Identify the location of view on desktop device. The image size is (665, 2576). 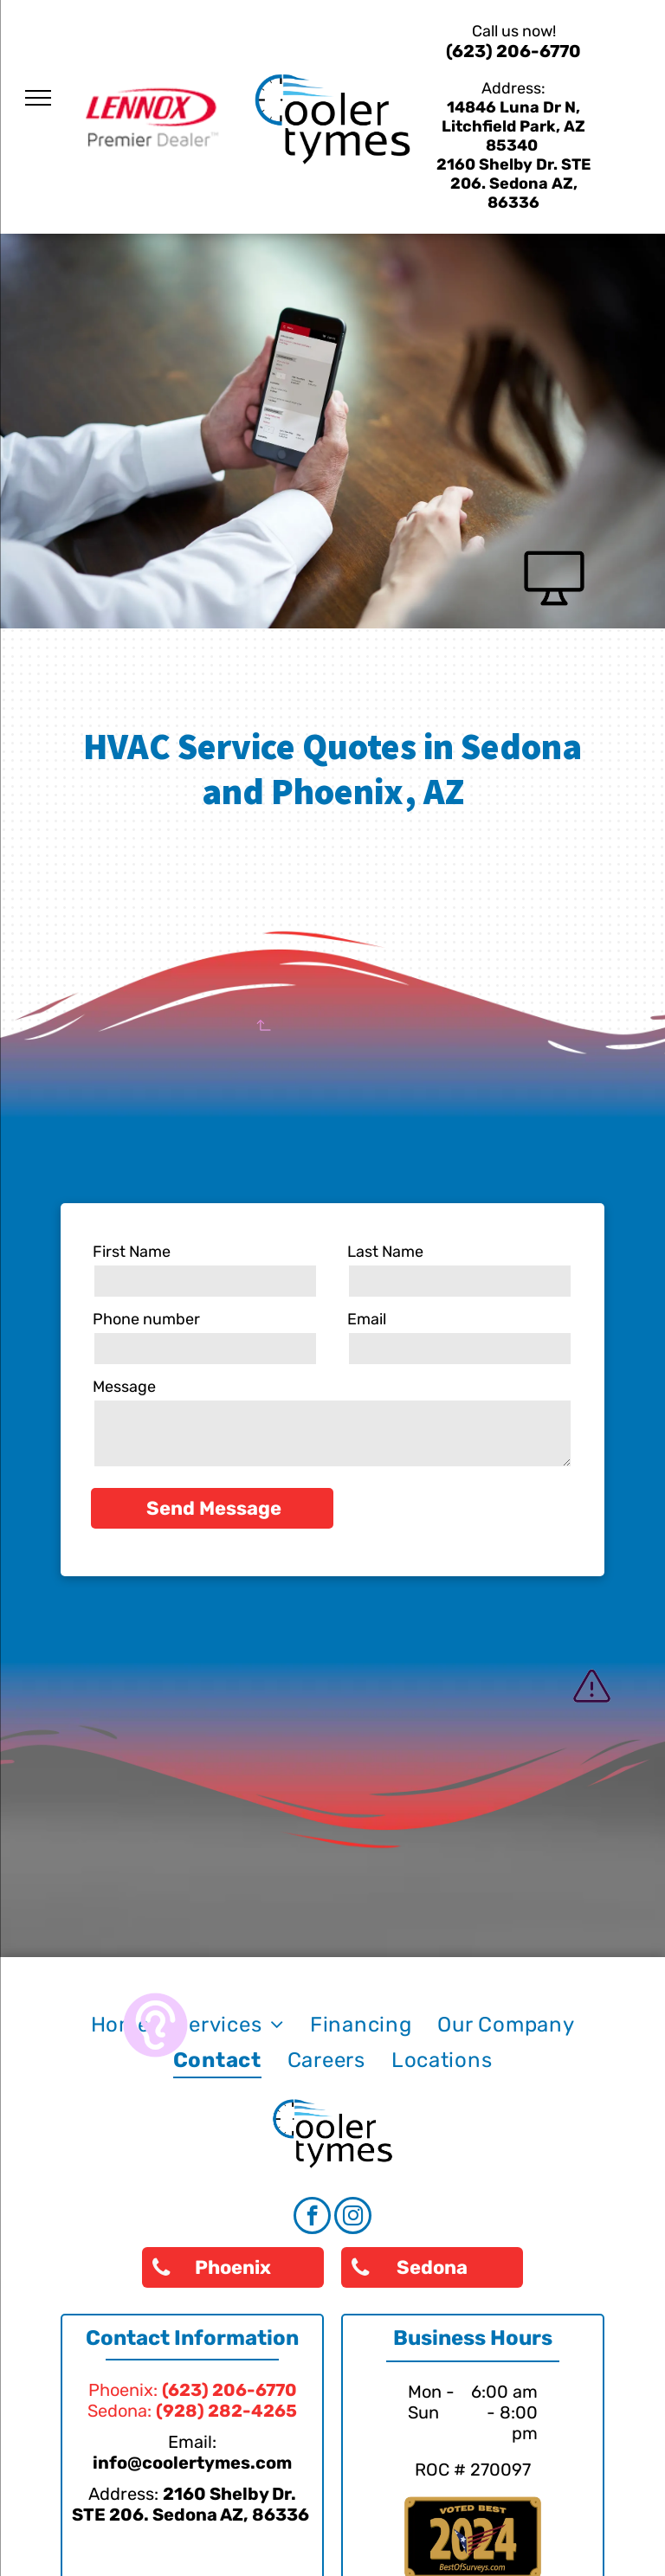
(554, 578).